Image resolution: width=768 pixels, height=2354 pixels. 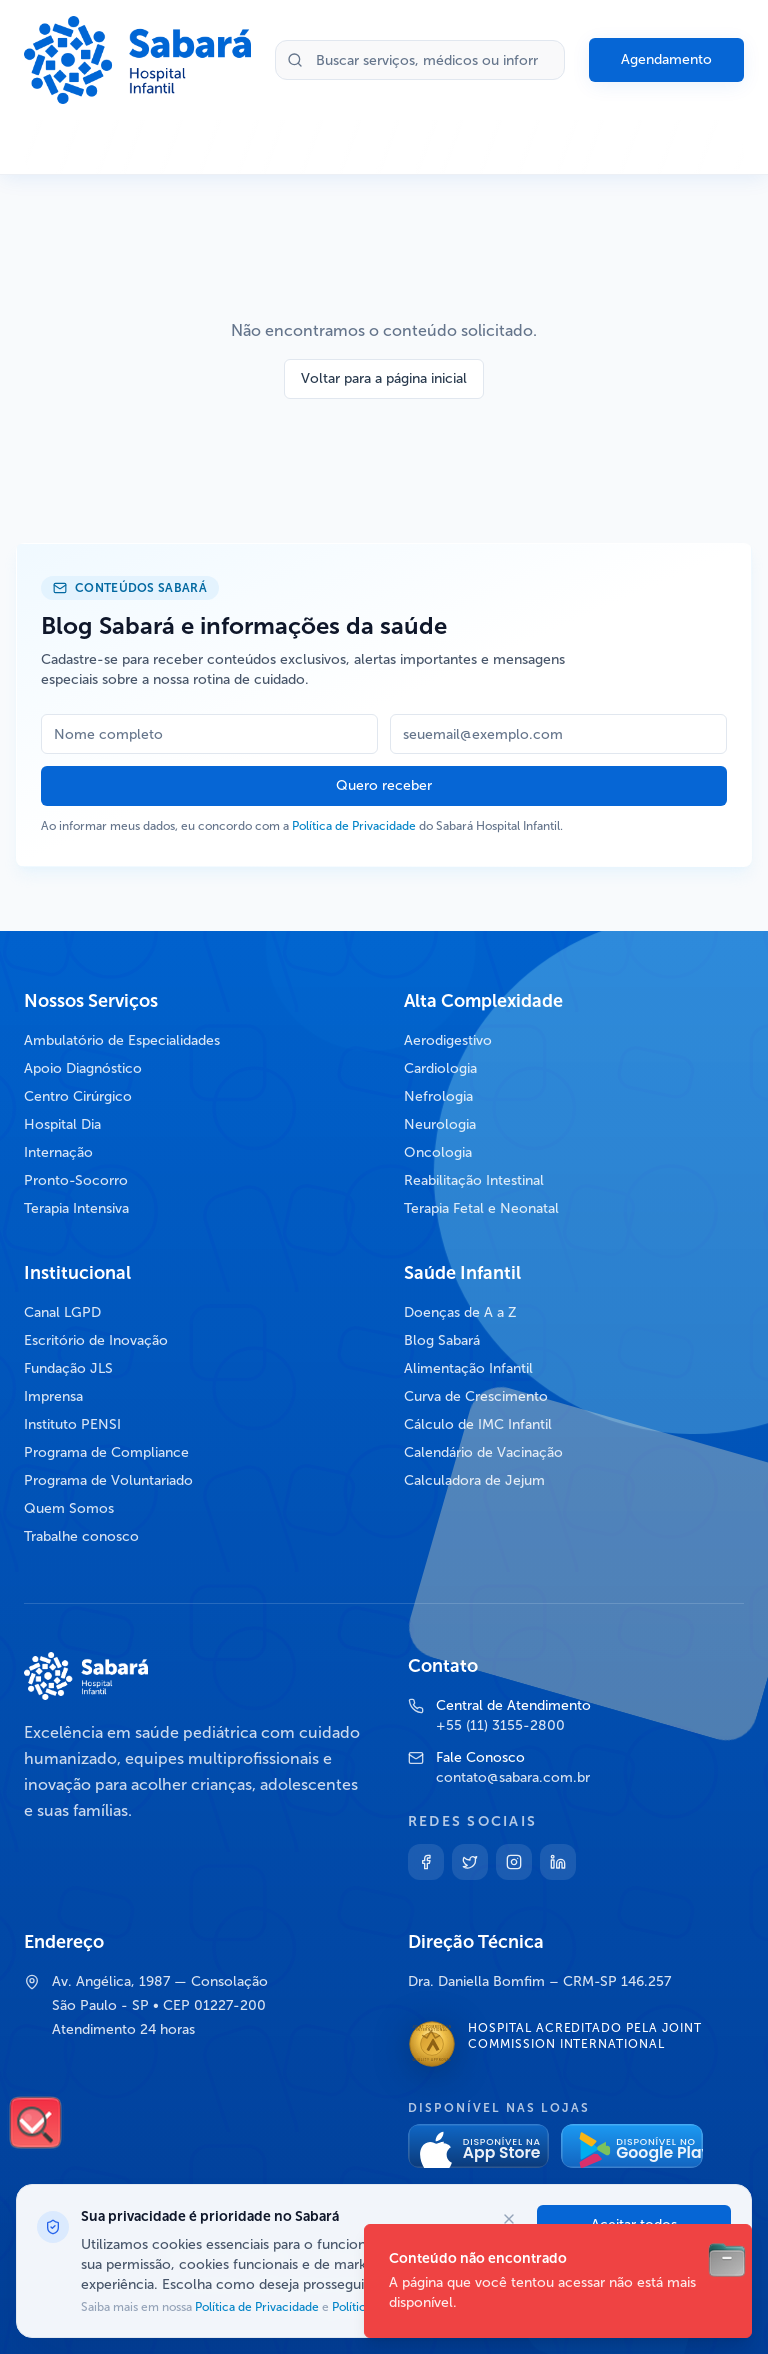 What do you see at coordinates (35, 2122) in the screenshot?
I see `open dconf editor to modify system settings` at bounding box center [35, 2122].